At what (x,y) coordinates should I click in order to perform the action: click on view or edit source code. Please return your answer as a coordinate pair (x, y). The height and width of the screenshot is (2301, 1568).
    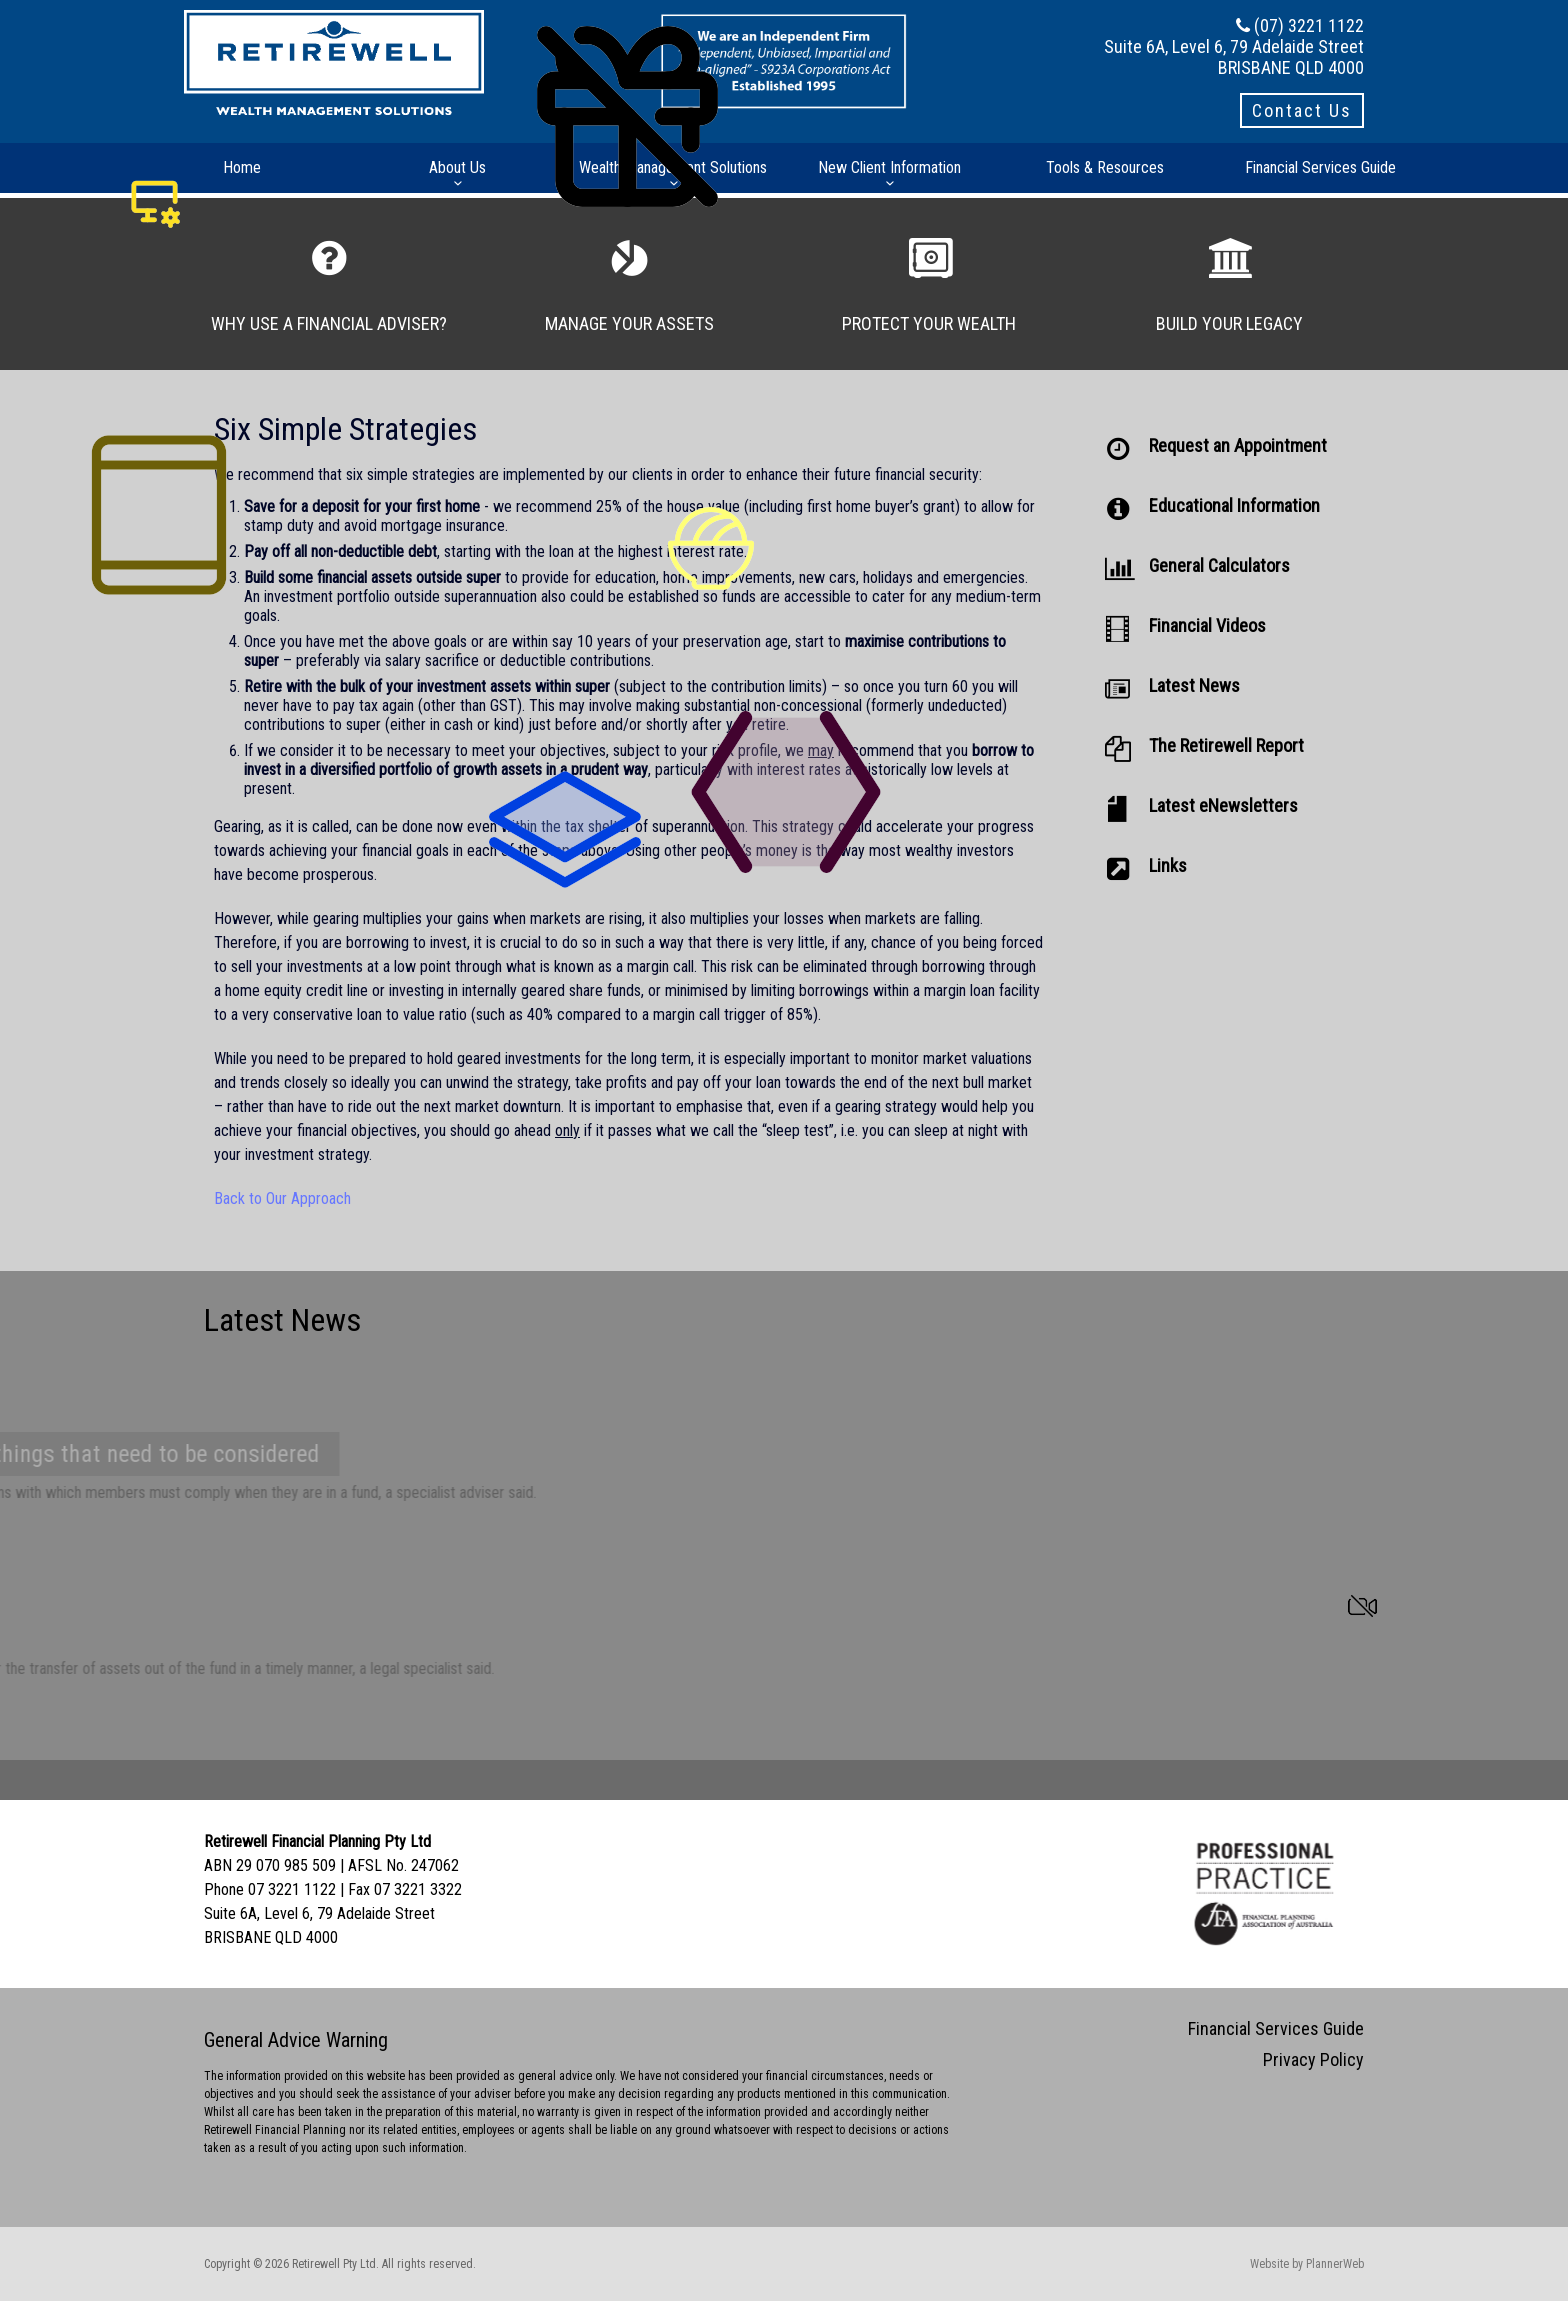
    Looking at the image, I should click on (786, 792).